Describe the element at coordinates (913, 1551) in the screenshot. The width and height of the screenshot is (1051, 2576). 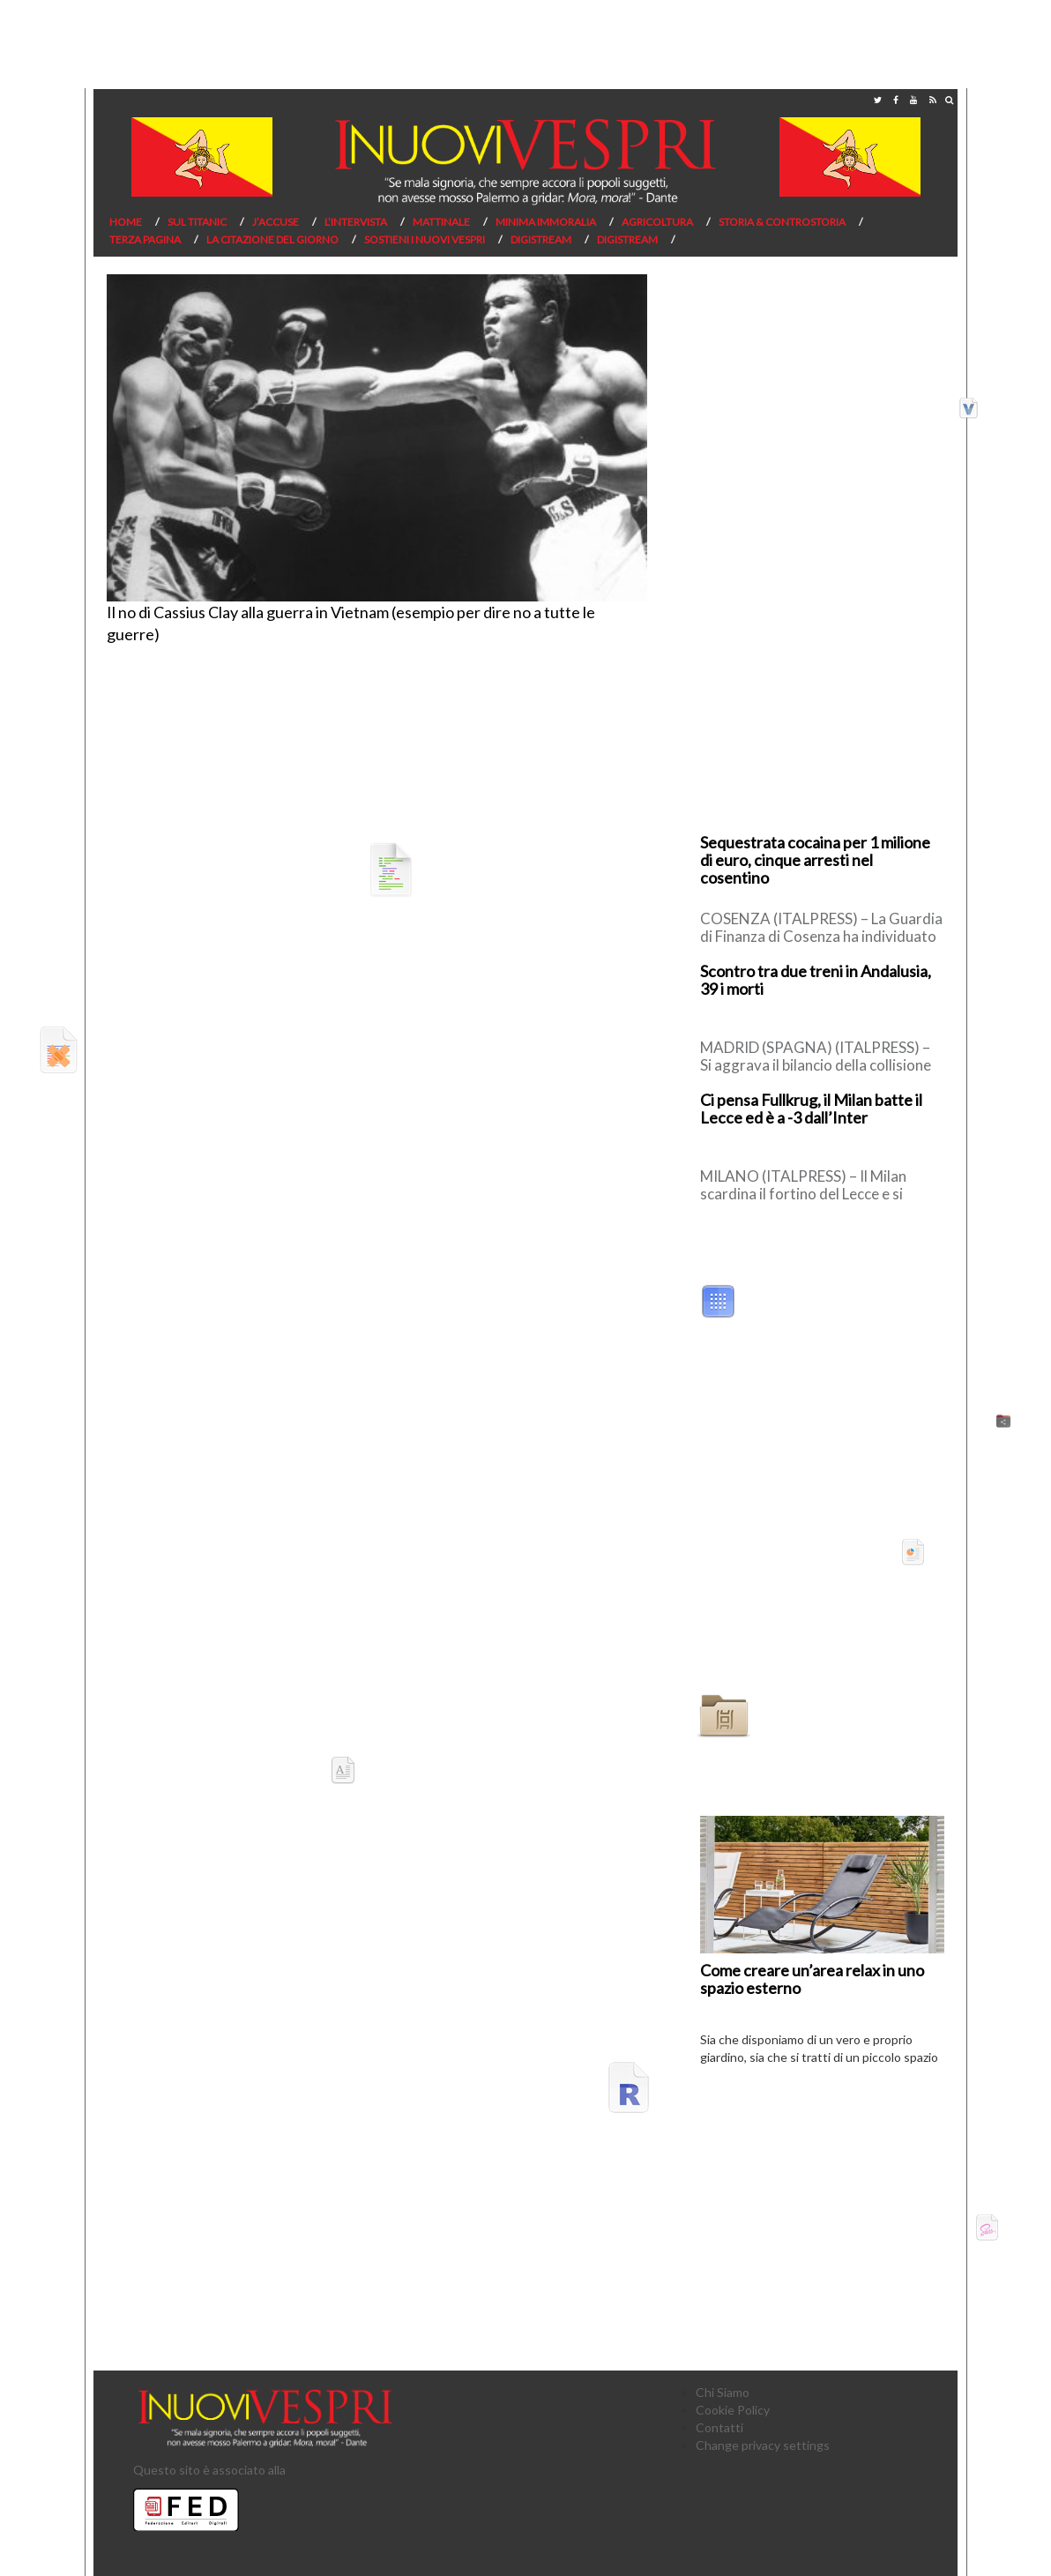
I see `open a presentation file` at that location.